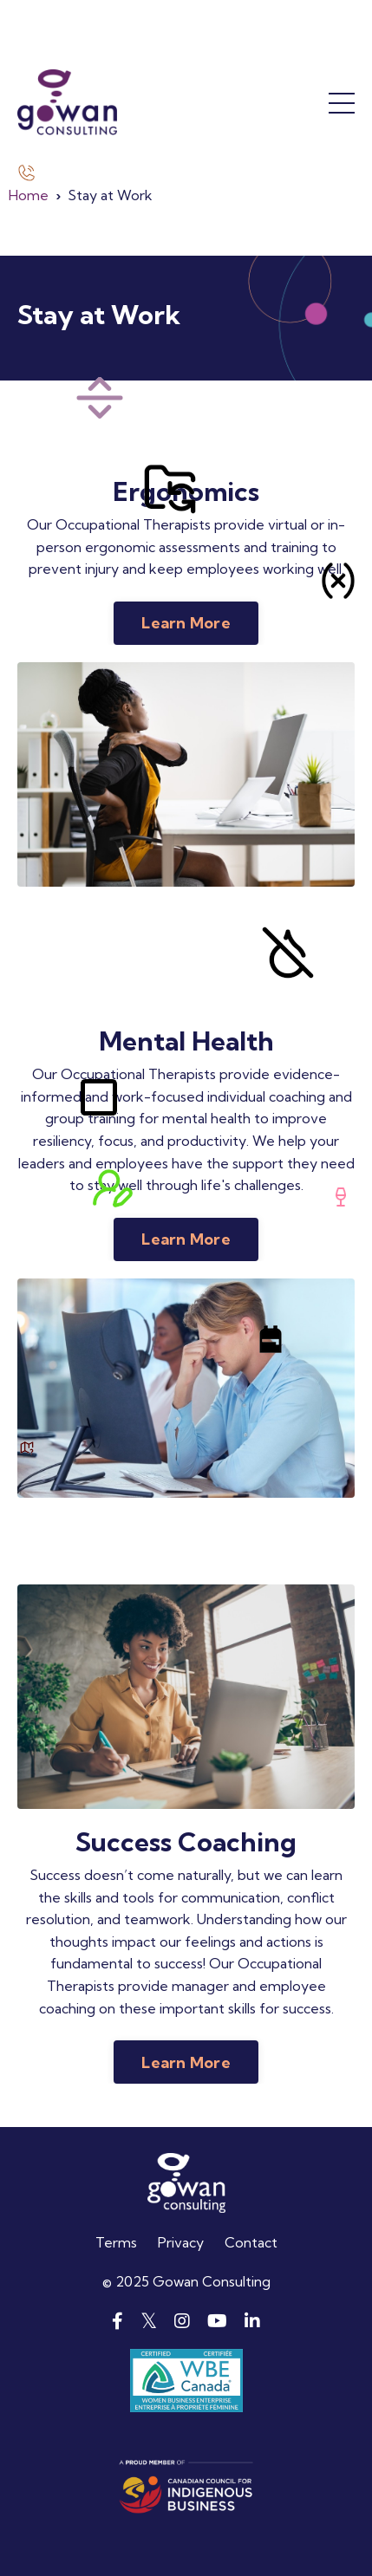 The width and height of the screenshot is (372, 2576). Describe the element at coordinates (271, 1339) in the screenshot. I see `access your backpack or stored items` at that location.